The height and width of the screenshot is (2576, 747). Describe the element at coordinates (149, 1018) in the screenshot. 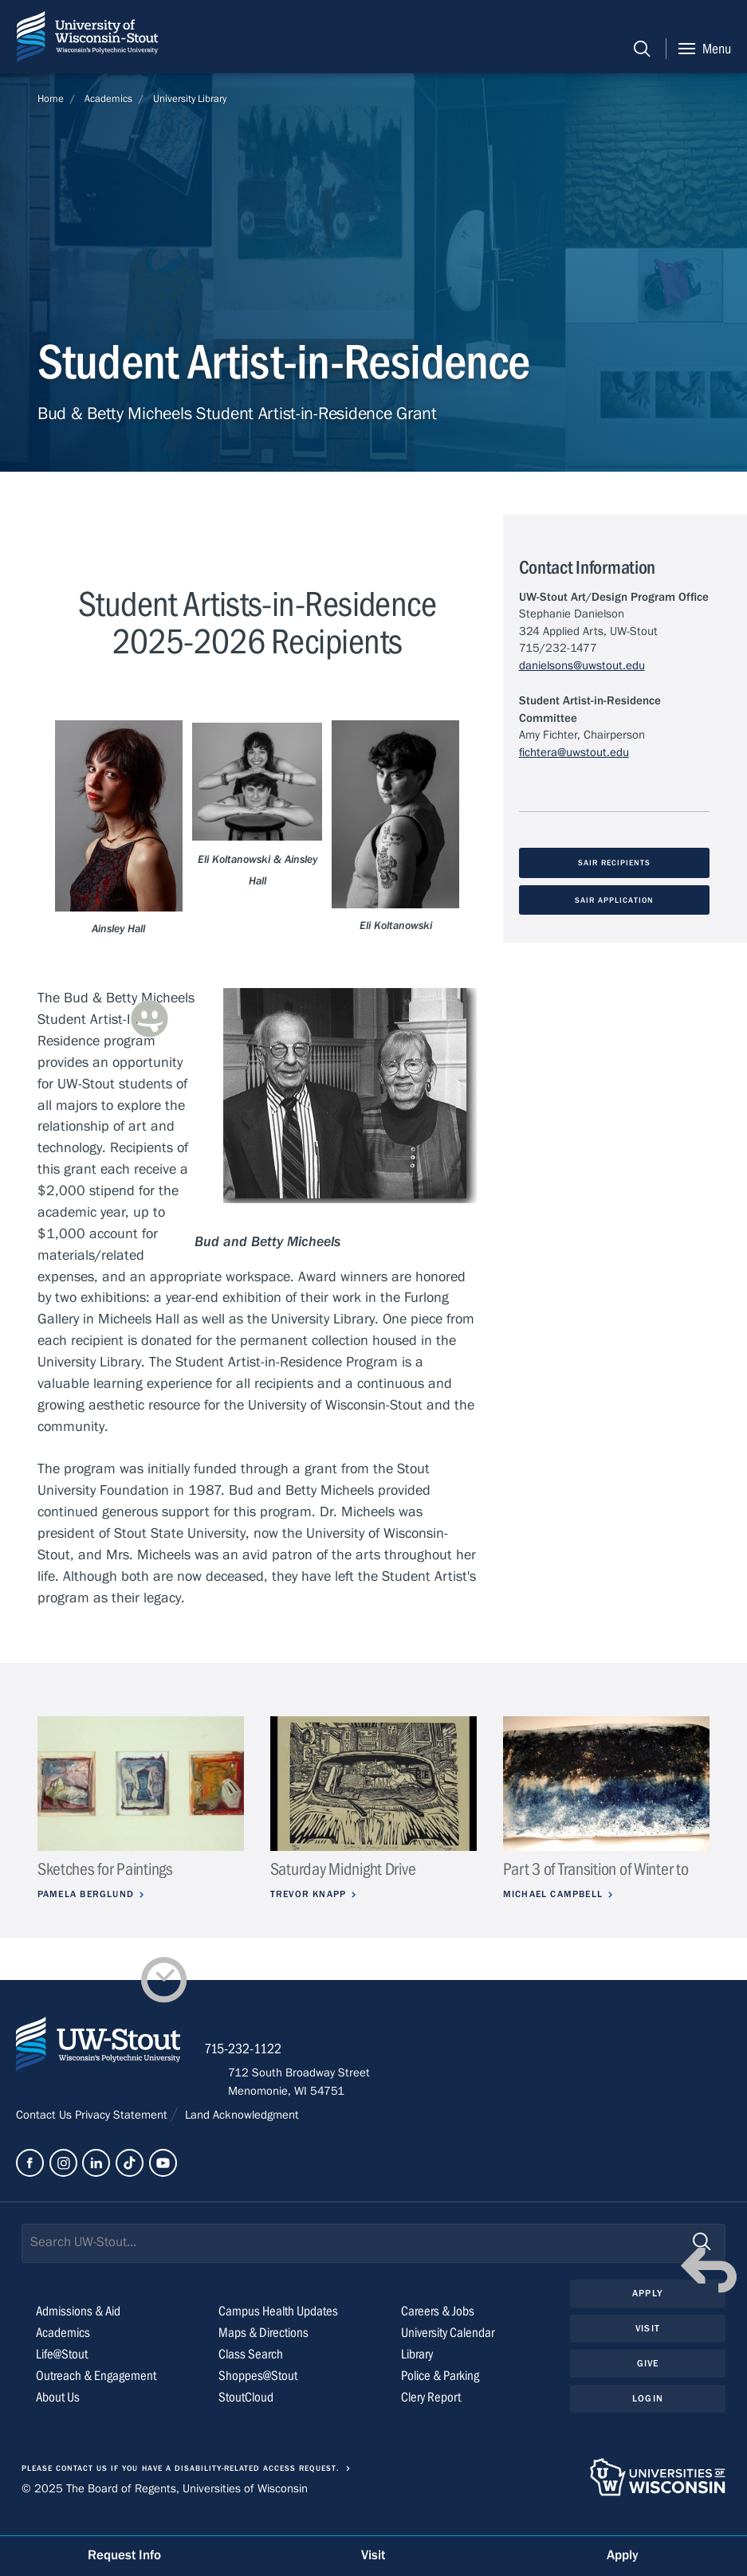

I see `emoji reaction showing playful or teasing mood` at that location.